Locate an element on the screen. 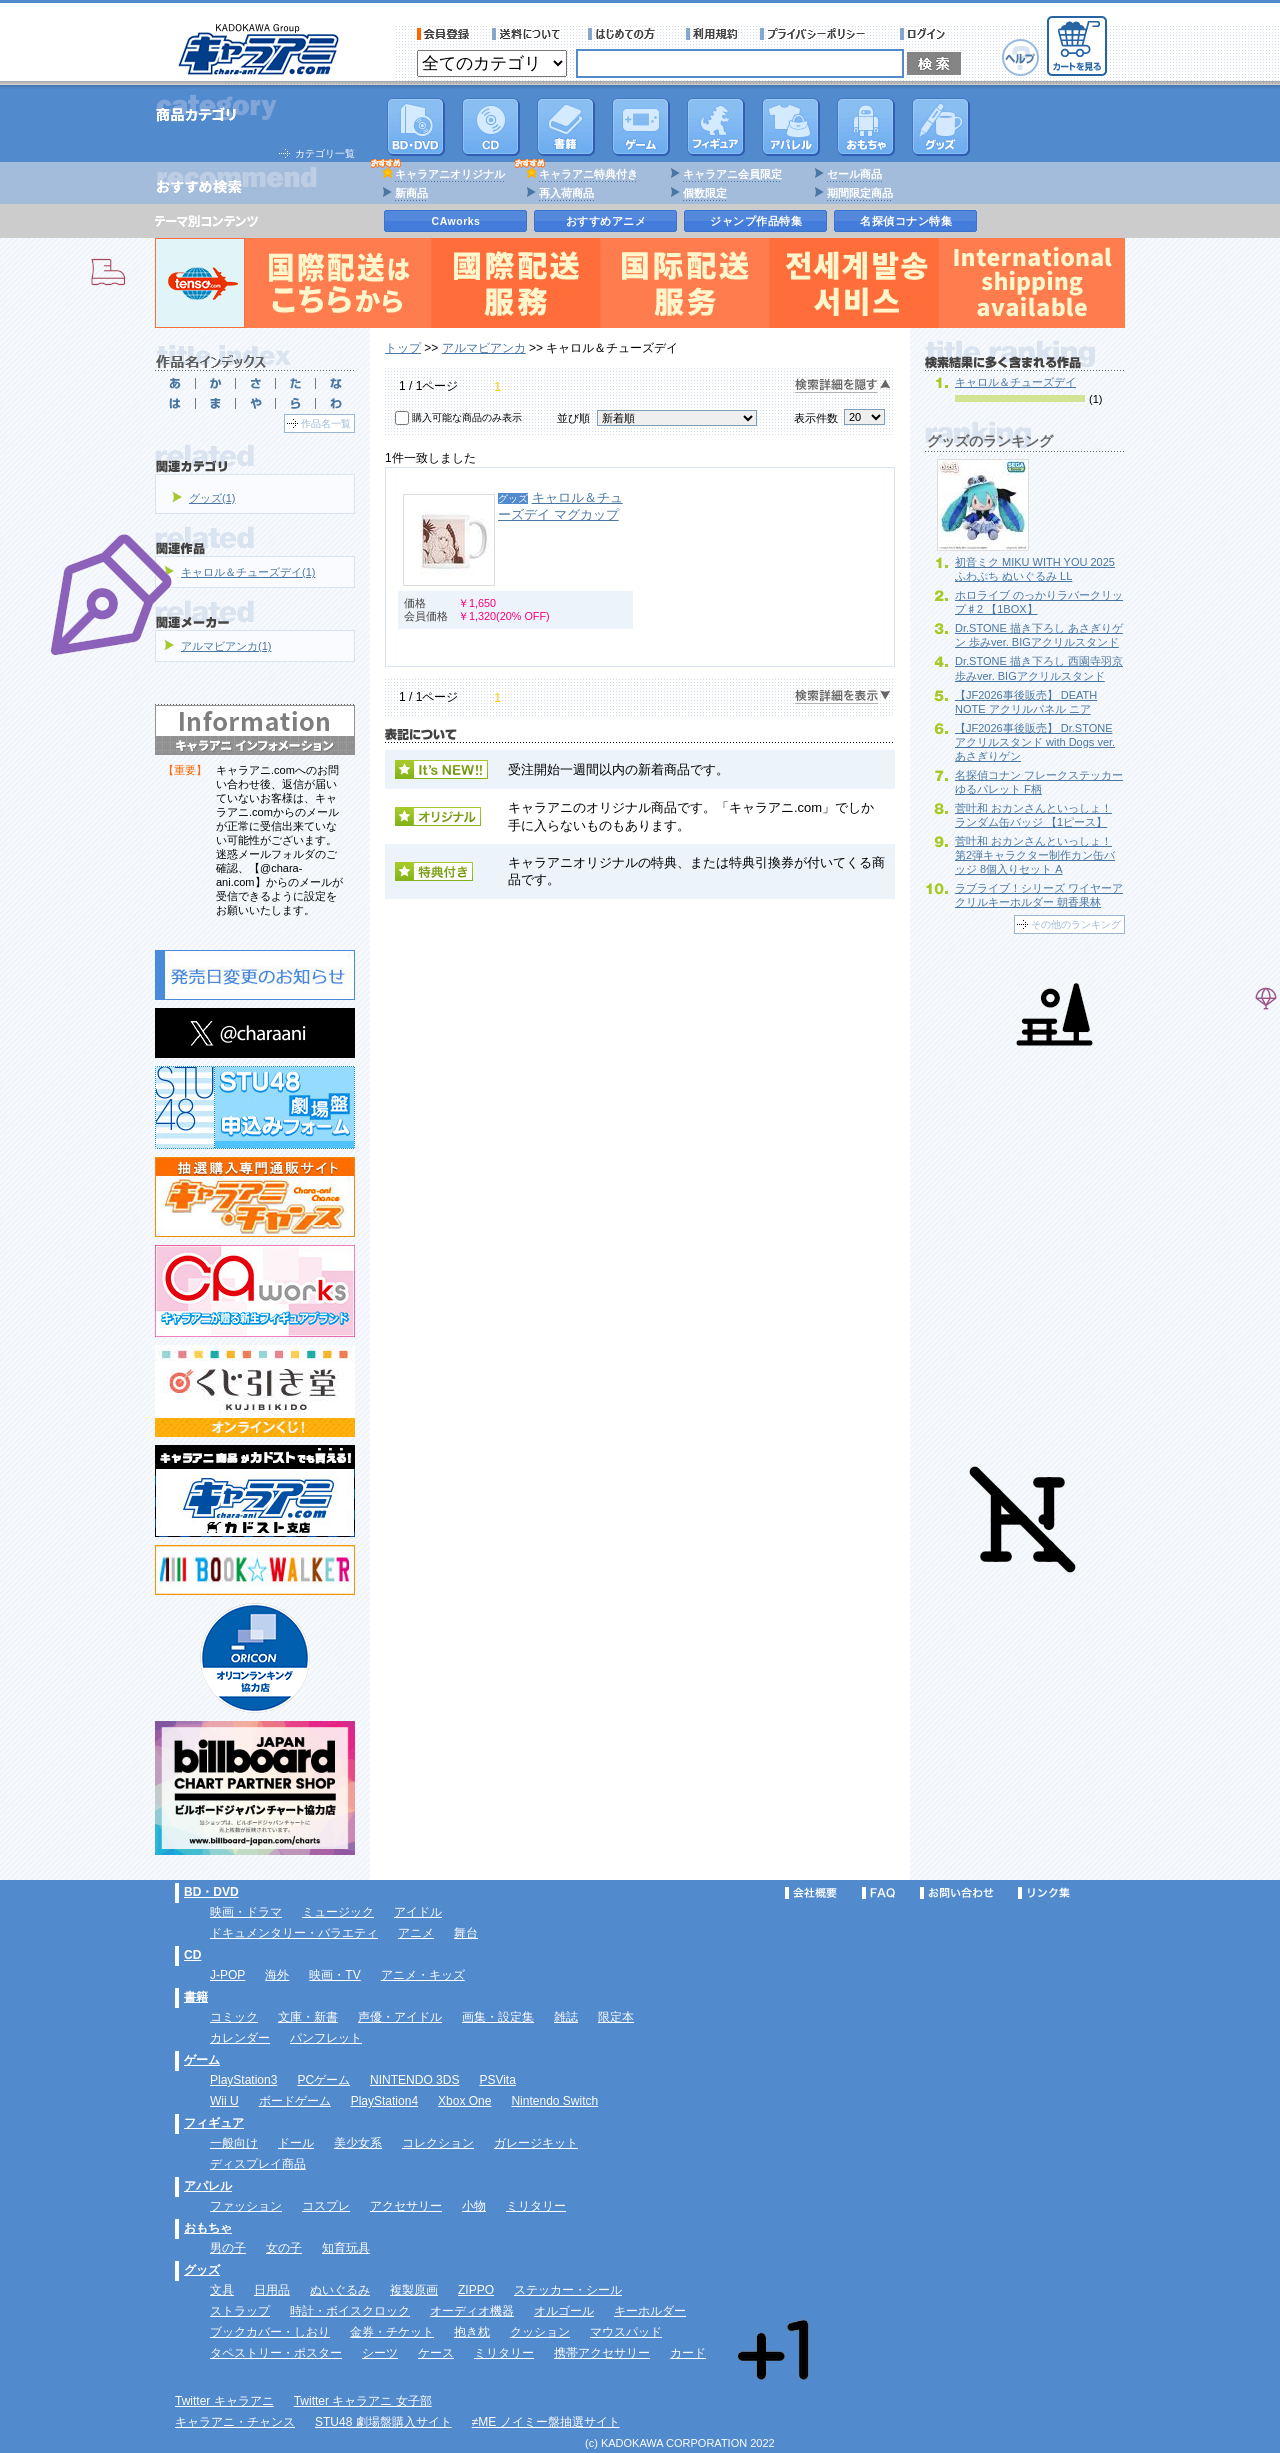  access drawing or illustration tools is located at coordinates (104, 601).